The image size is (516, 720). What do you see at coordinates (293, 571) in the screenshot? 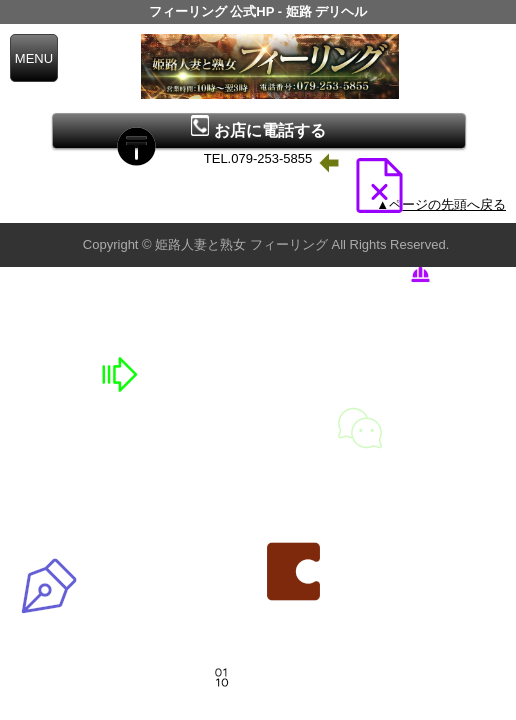
I see `open Coda app` at bounding box center [293, 571].